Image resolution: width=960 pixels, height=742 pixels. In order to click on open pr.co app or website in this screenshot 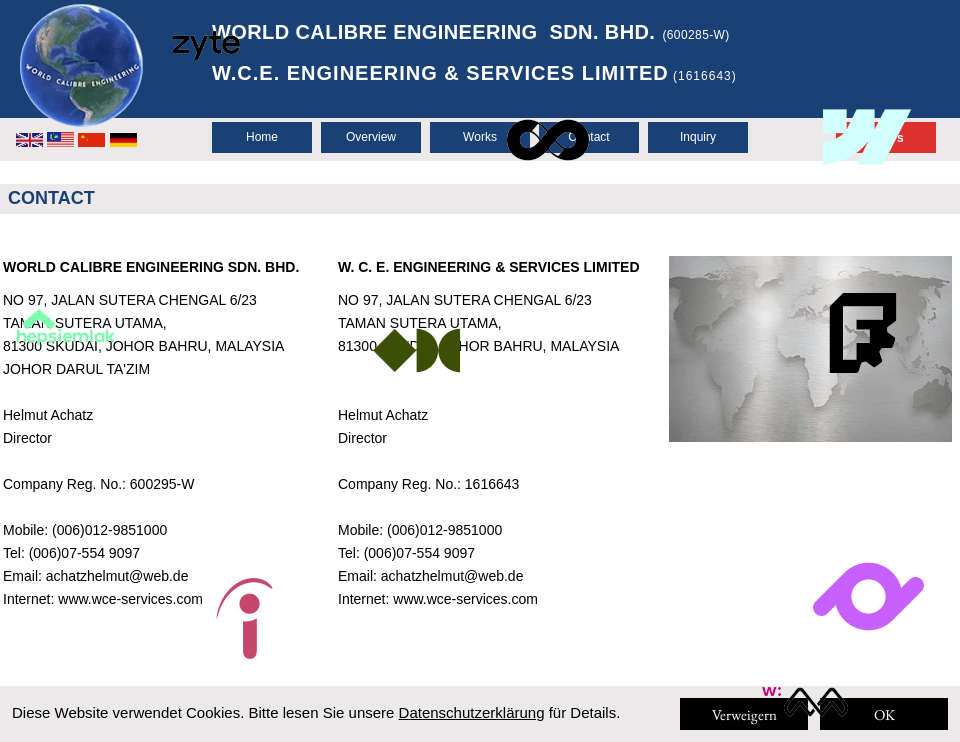, I will do `click(868, 596)`.